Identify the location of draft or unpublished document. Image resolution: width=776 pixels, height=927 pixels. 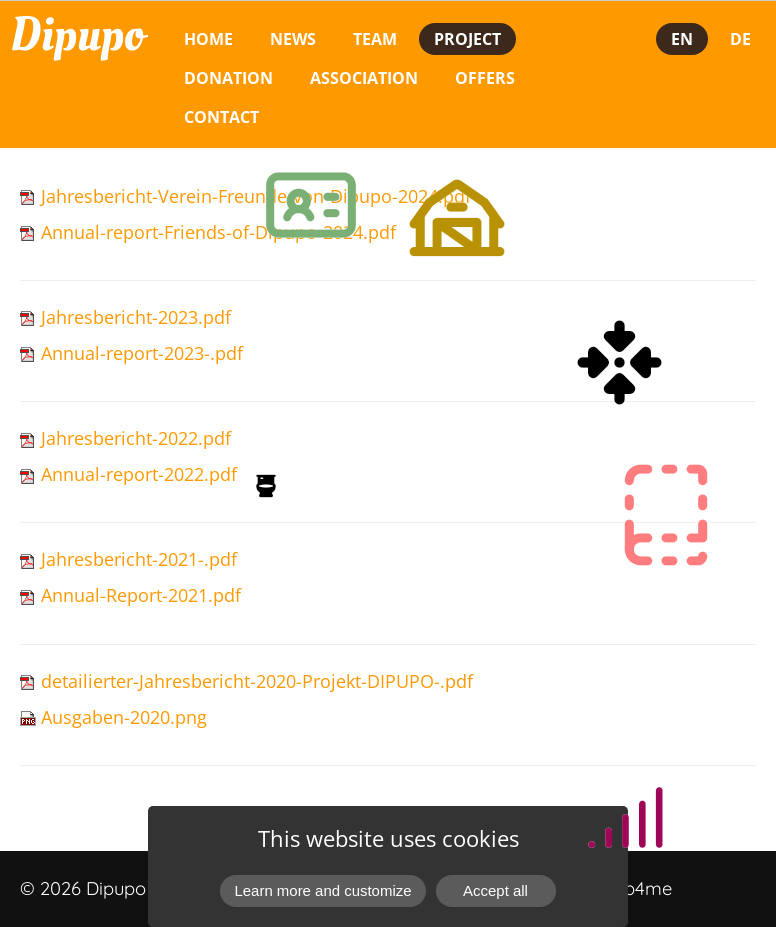
(666, 515).